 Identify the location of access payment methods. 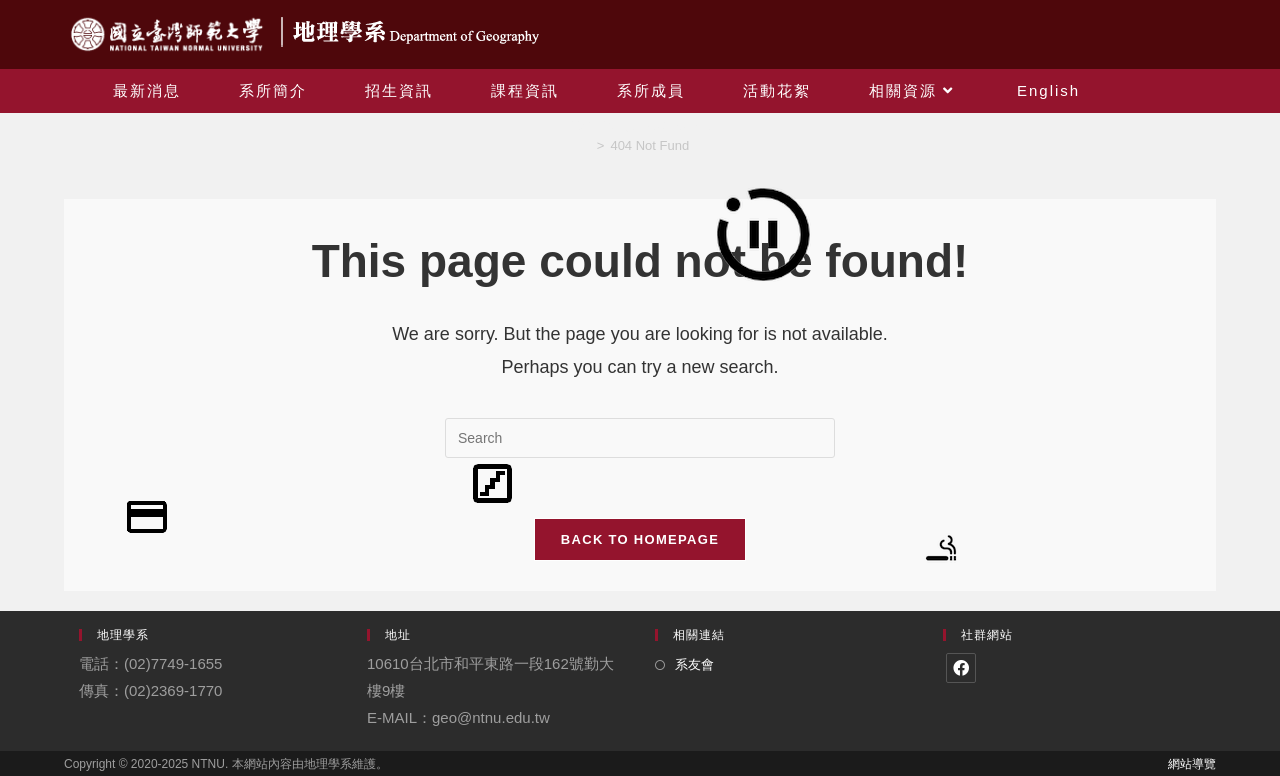
(147, 517).